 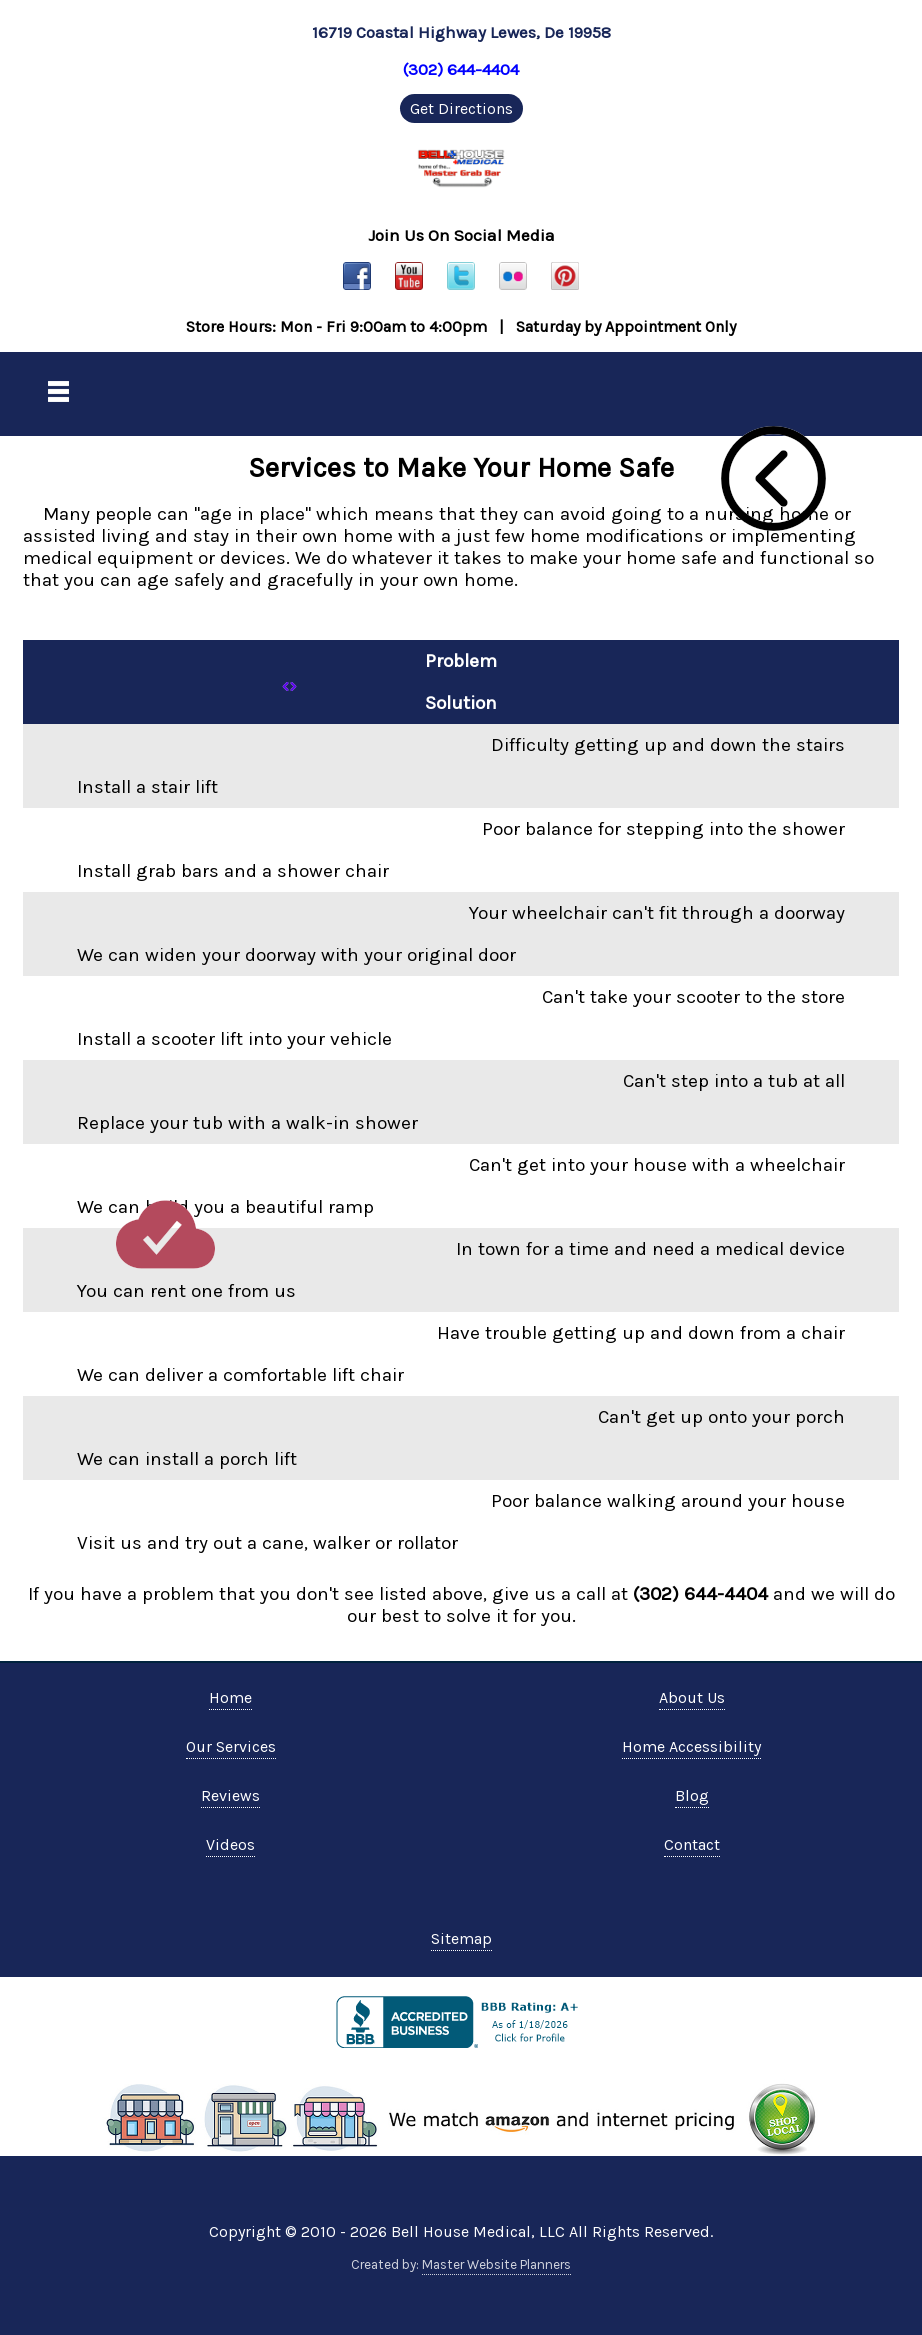 I want to click on go back to the previous screen, so click(x=773, y=478).